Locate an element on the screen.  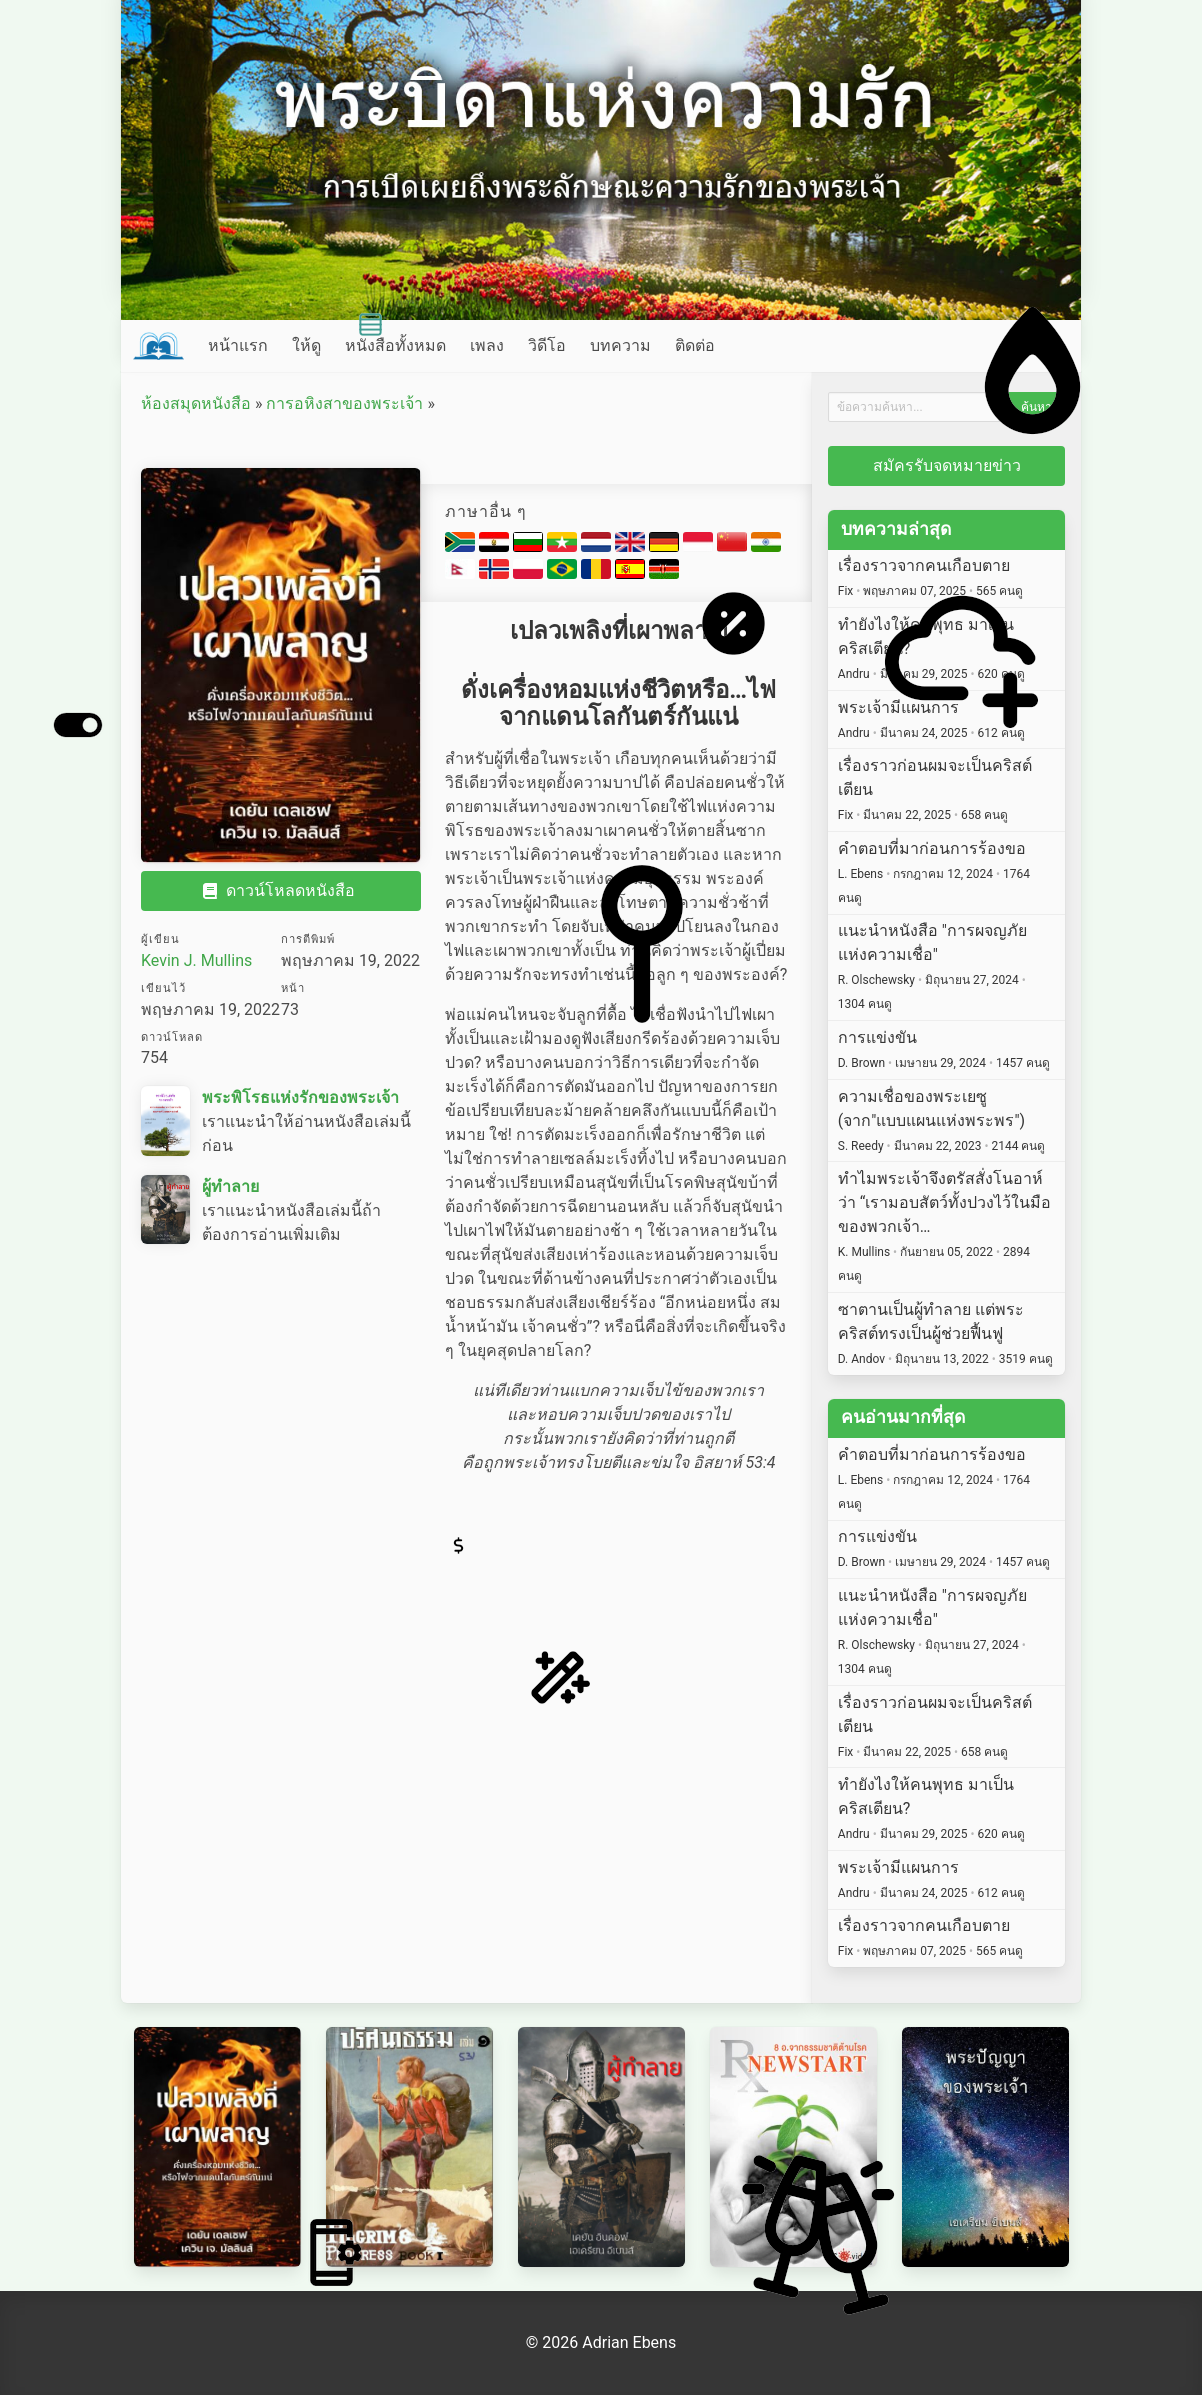
view pricing or payment options is located at coordinates (458, 1545).